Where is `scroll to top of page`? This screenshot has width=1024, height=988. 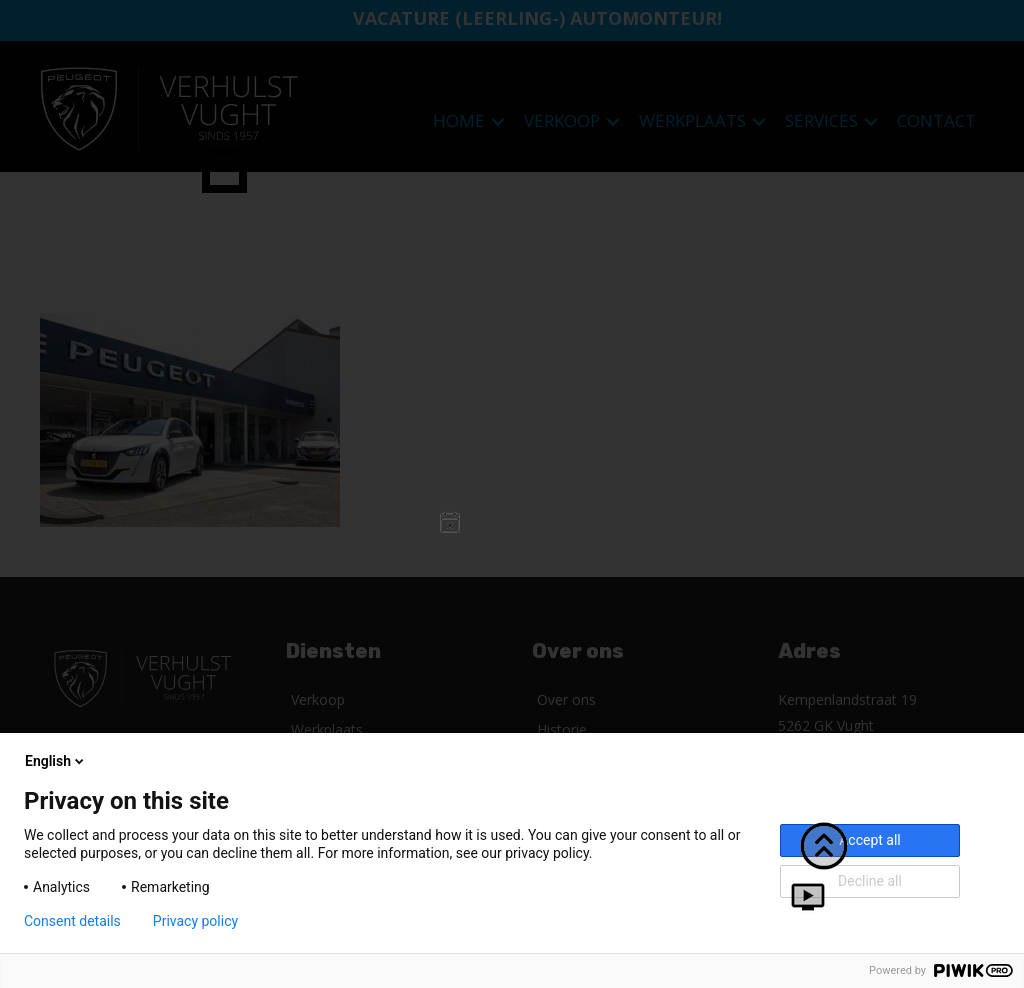 scroll to top of page is located at coordinates (824, 846).